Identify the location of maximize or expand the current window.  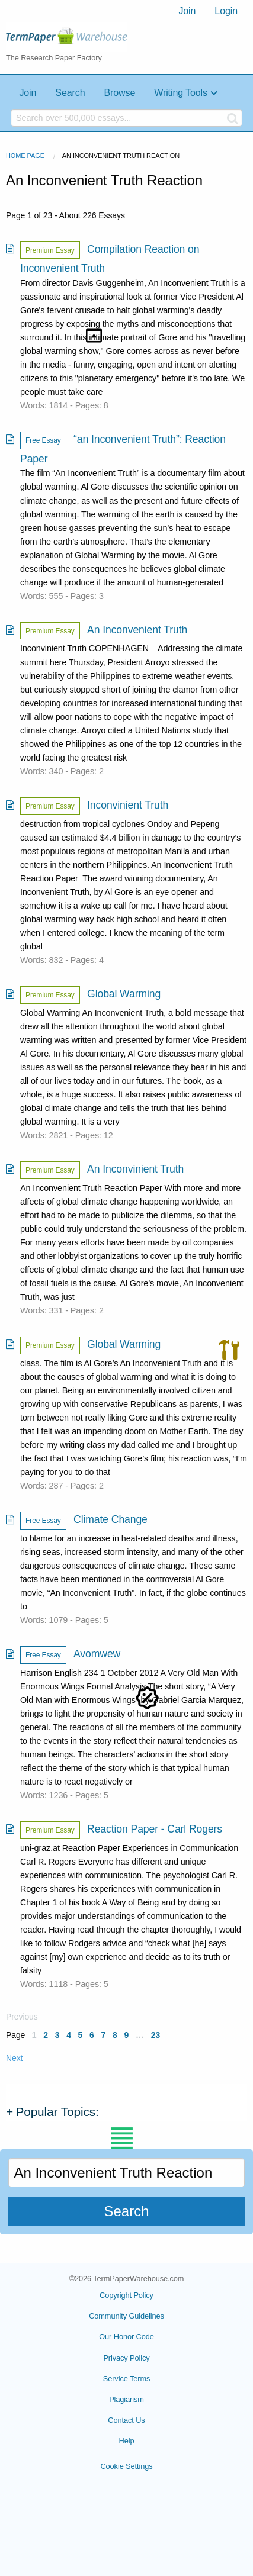
(94, 335).